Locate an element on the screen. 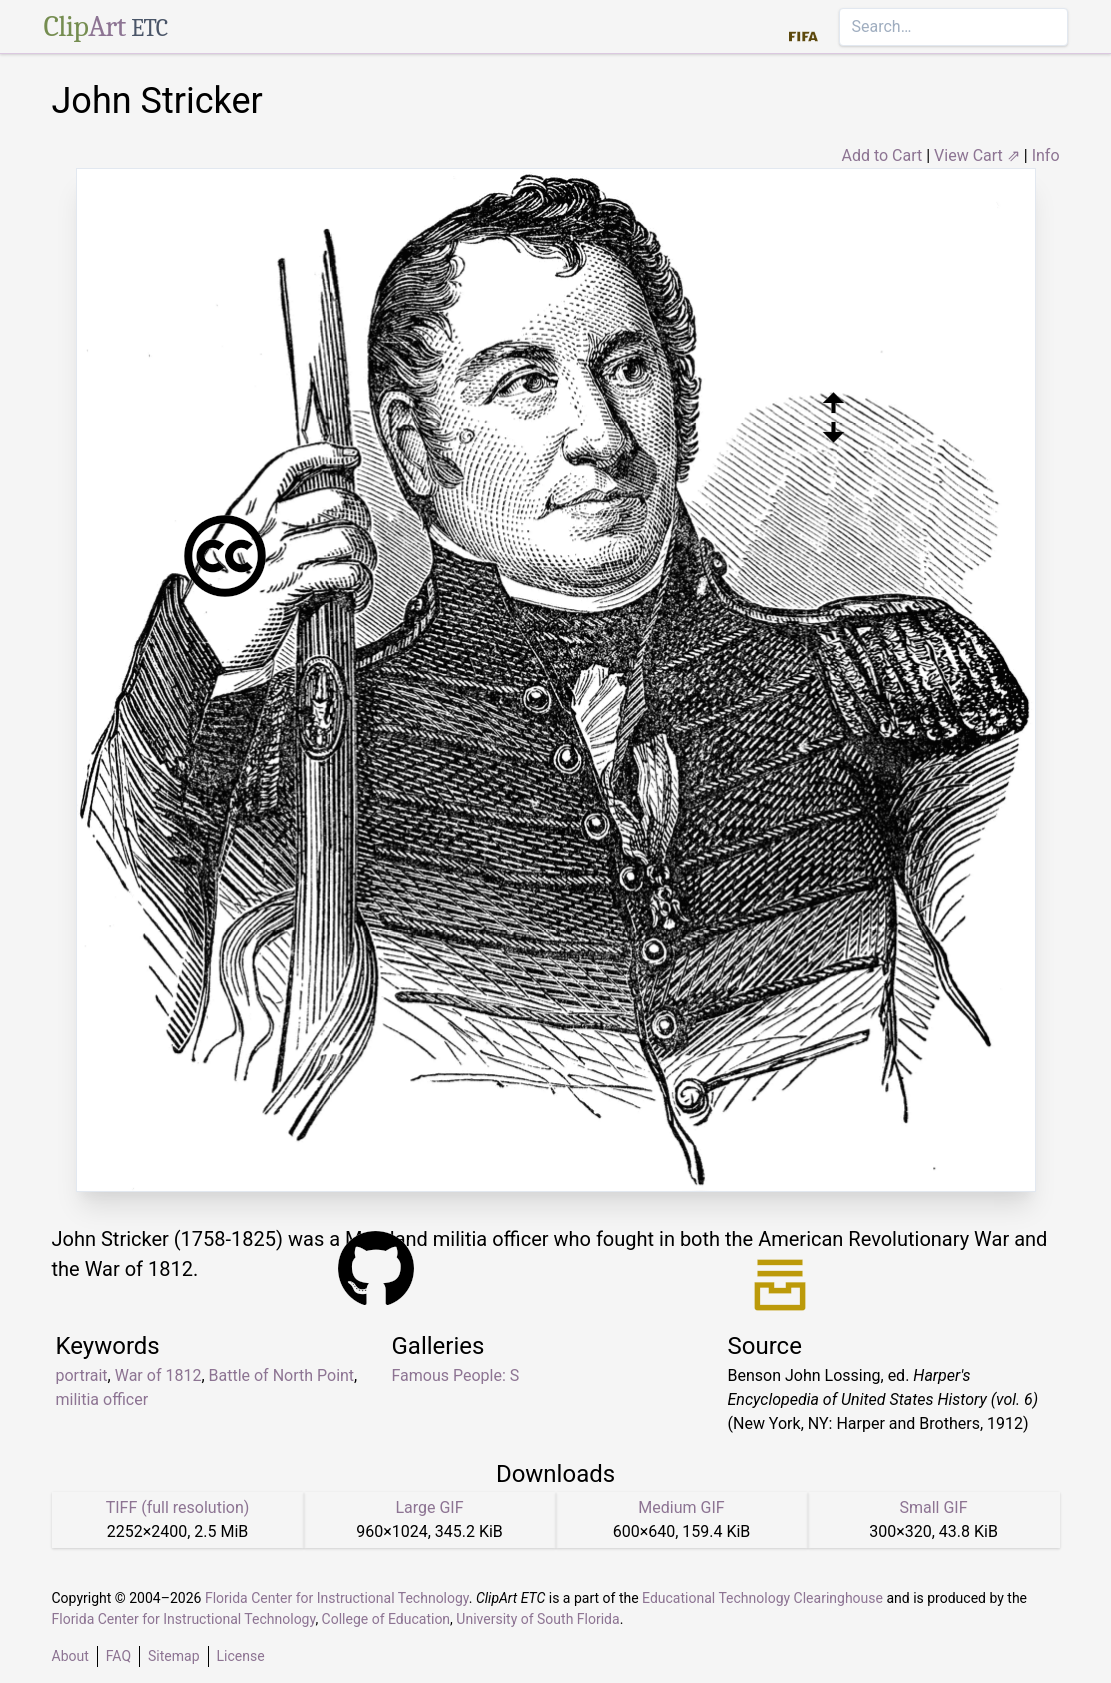 This screenshot has width=1111, height=1683. indicates content is licensed under creative commons is located at coordinates (225, 556).